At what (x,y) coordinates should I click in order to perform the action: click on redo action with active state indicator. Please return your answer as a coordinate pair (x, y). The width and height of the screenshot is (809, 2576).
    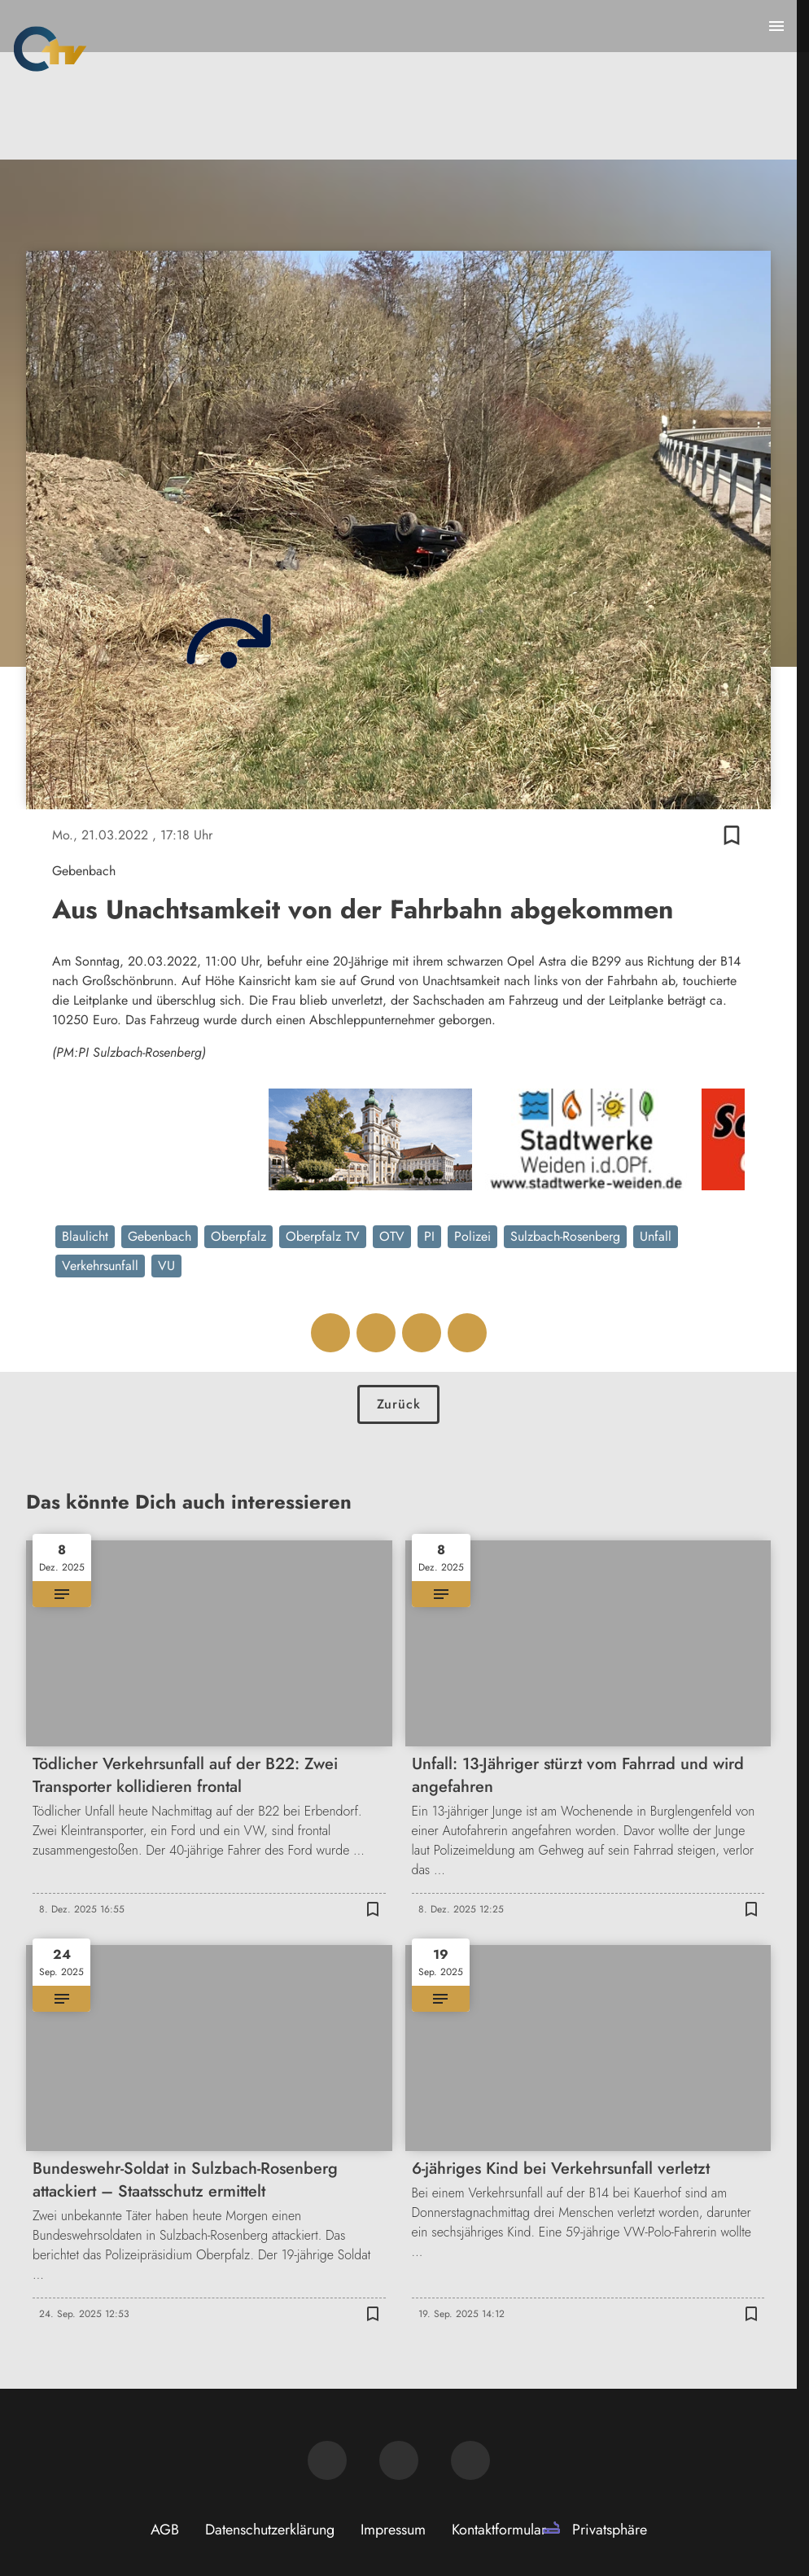
    Looking at the image, I should click on (229, 639).